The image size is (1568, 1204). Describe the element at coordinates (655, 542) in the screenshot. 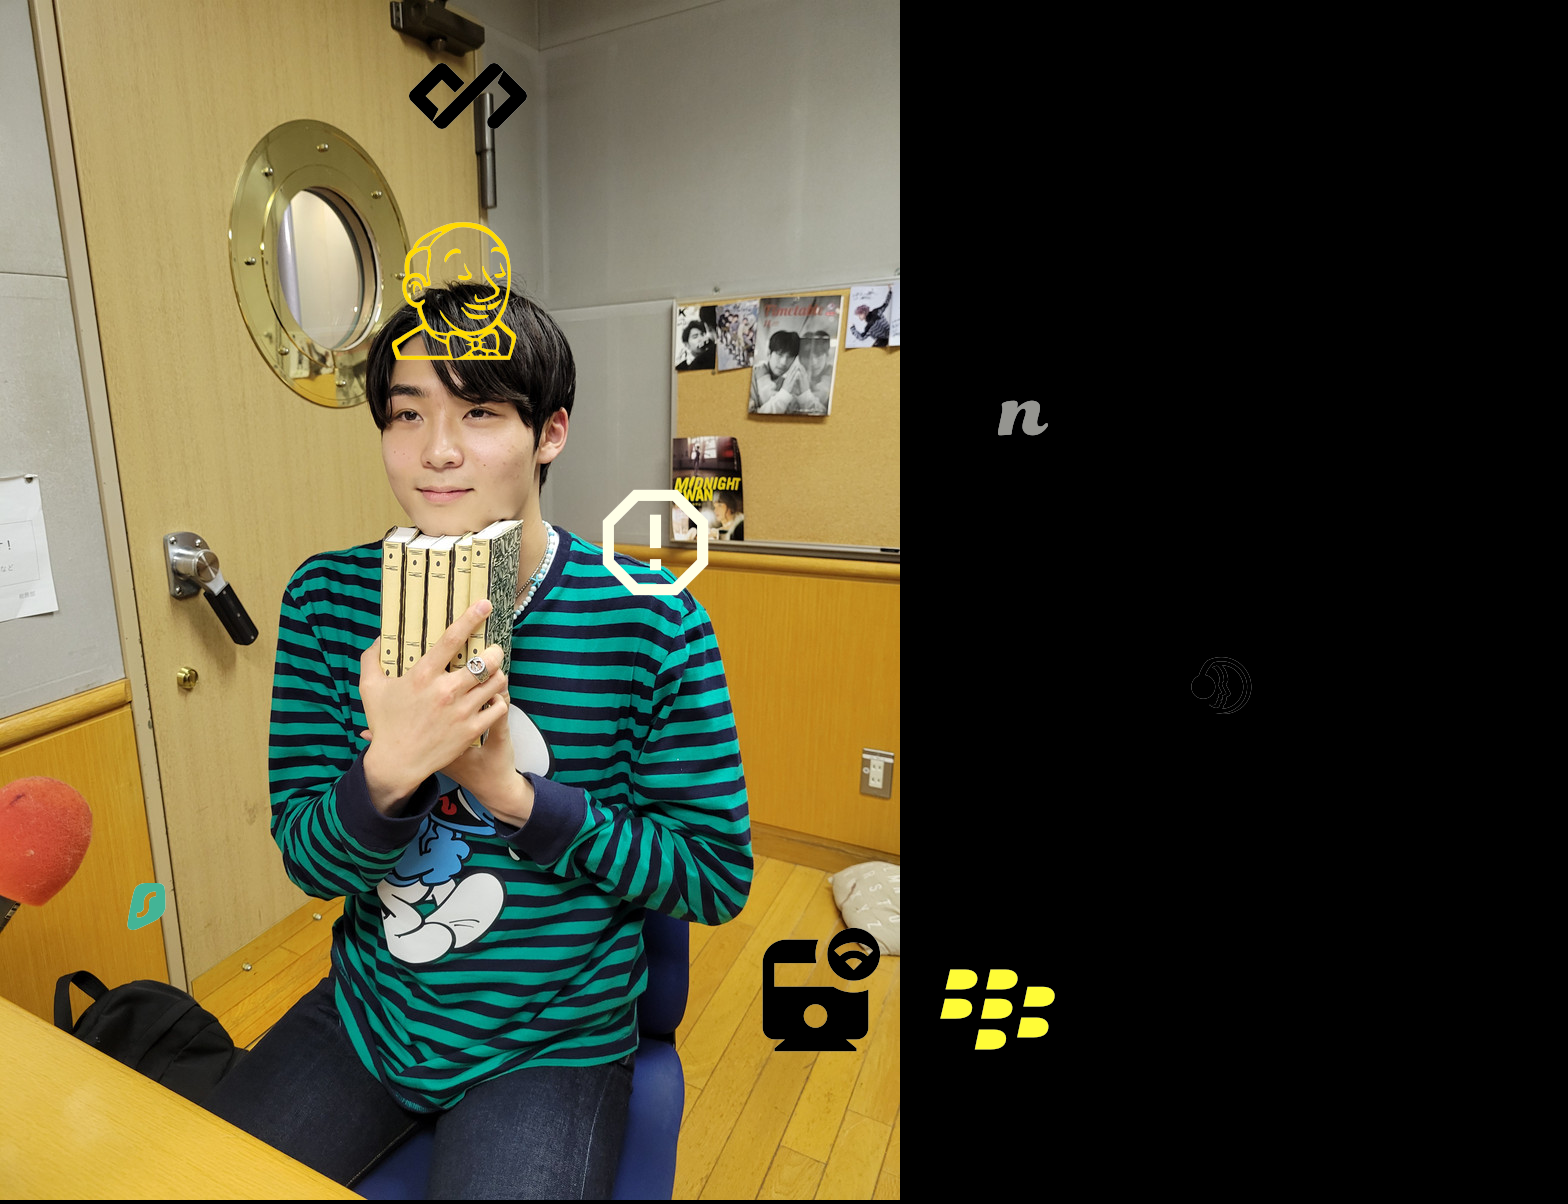

I see `indicates spam or junk content warning` at that location.